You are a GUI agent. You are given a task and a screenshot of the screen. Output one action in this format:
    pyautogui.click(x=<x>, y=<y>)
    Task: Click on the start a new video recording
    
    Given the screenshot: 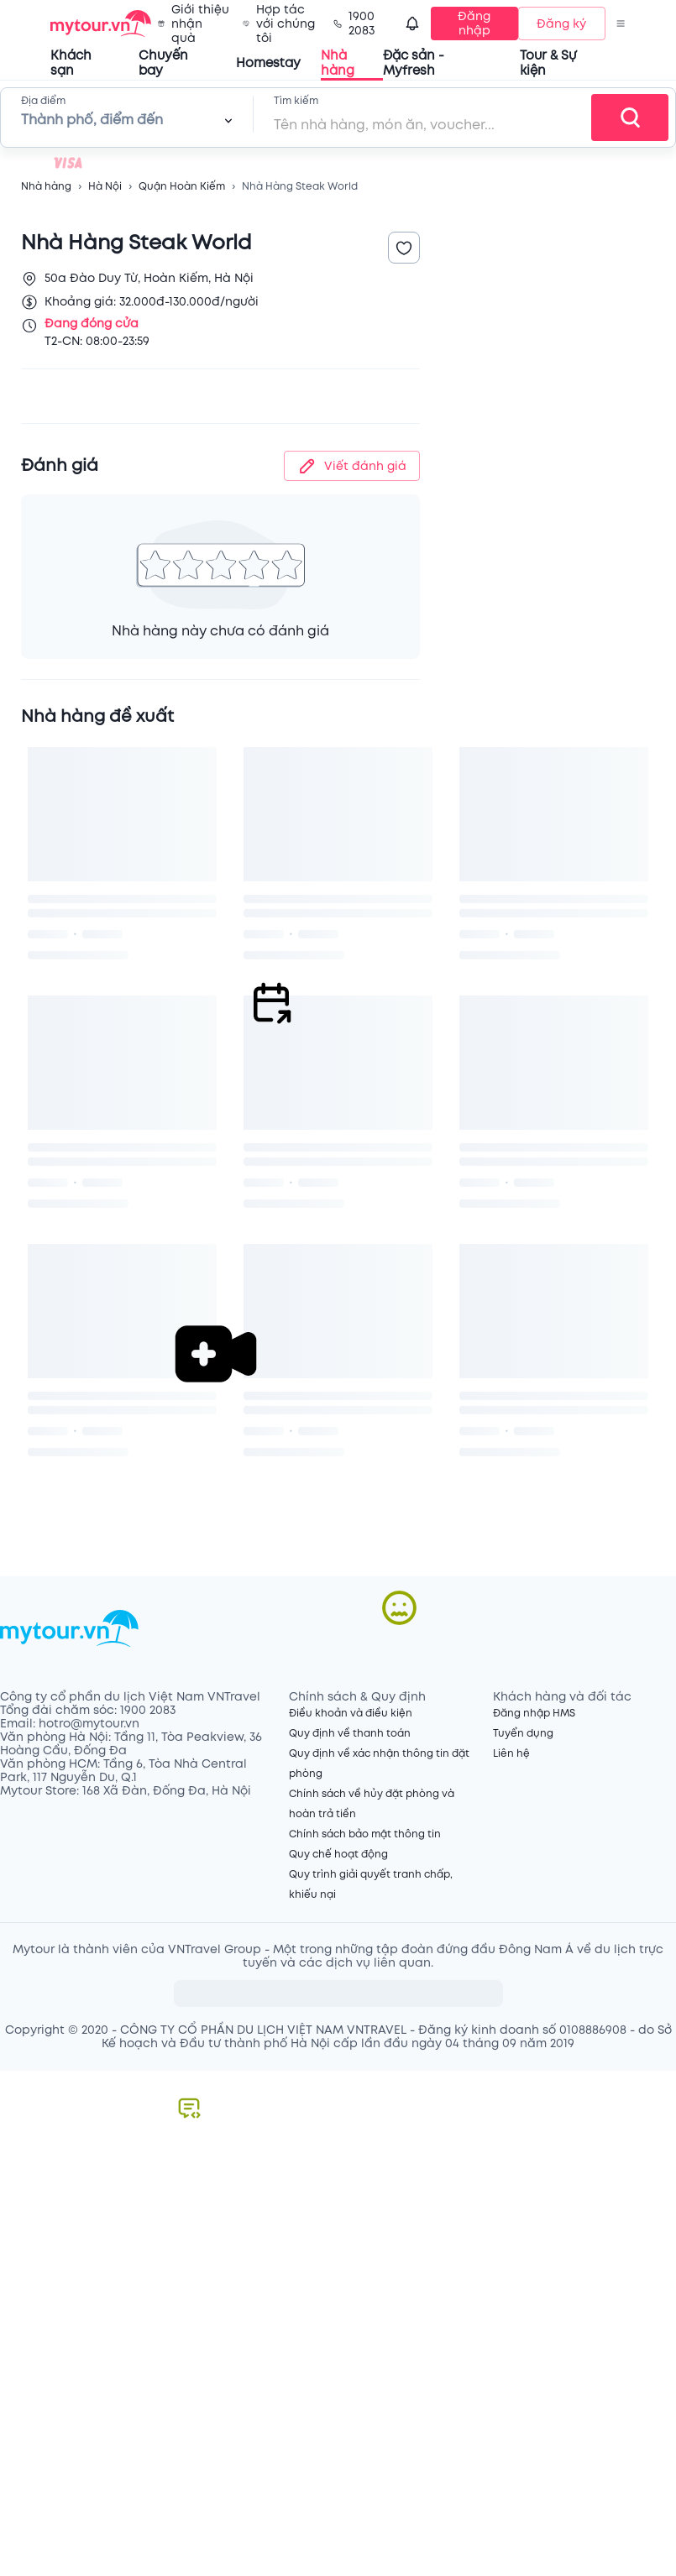 What is the action you would take?
    pyautogui.click(x=216, y=1354)
    